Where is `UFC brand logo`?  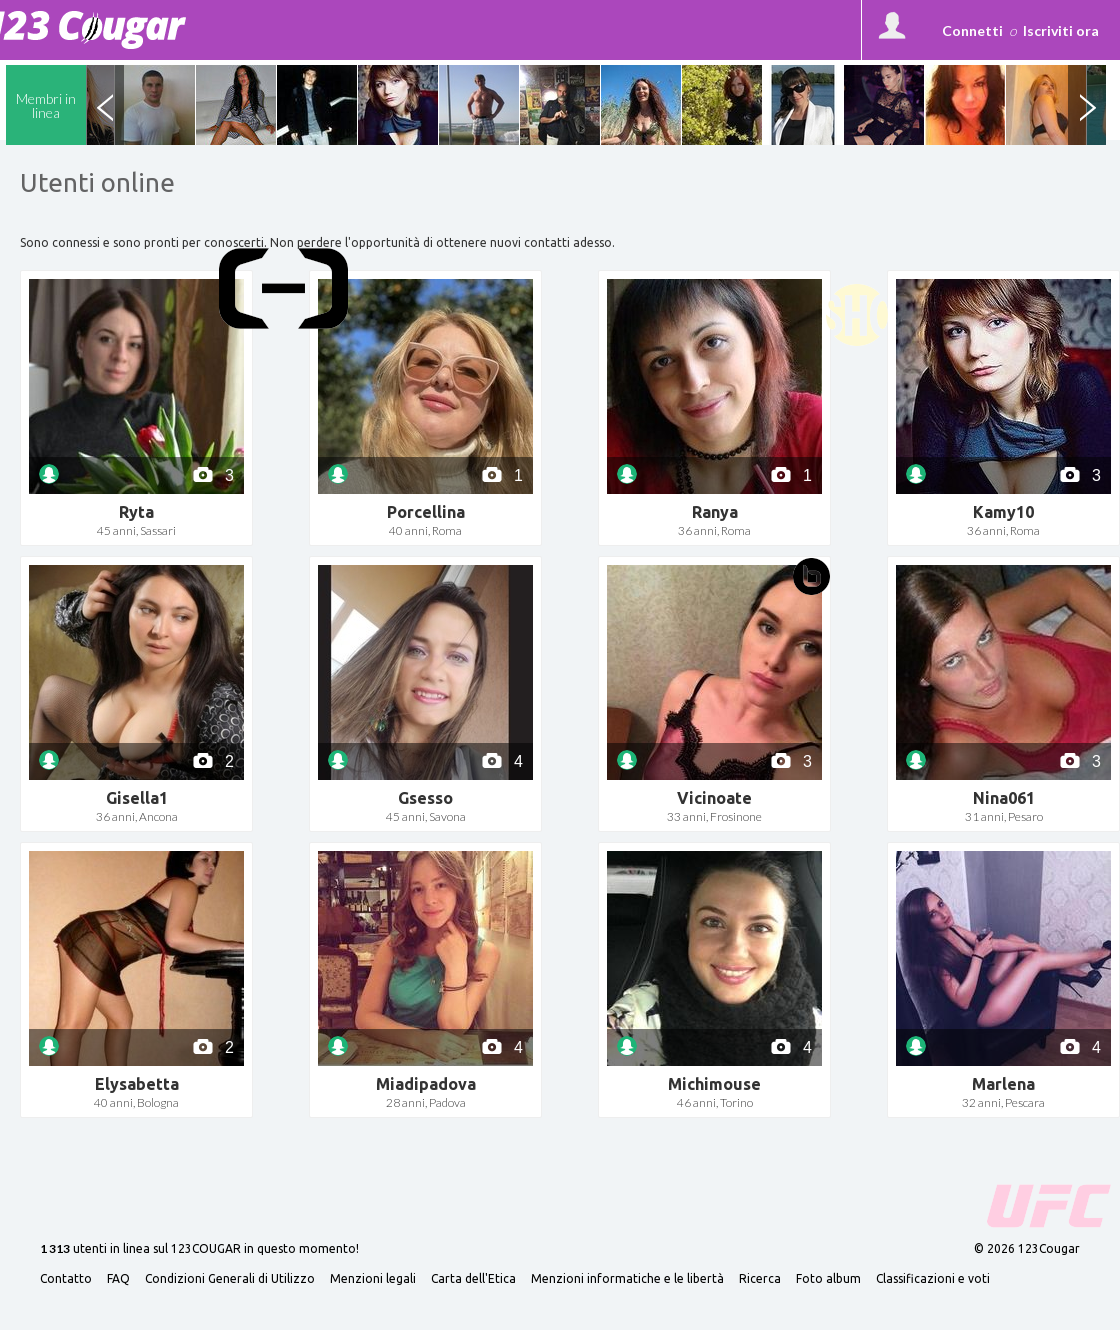 UFC brand logo is located at coordinates (1049, 1206).